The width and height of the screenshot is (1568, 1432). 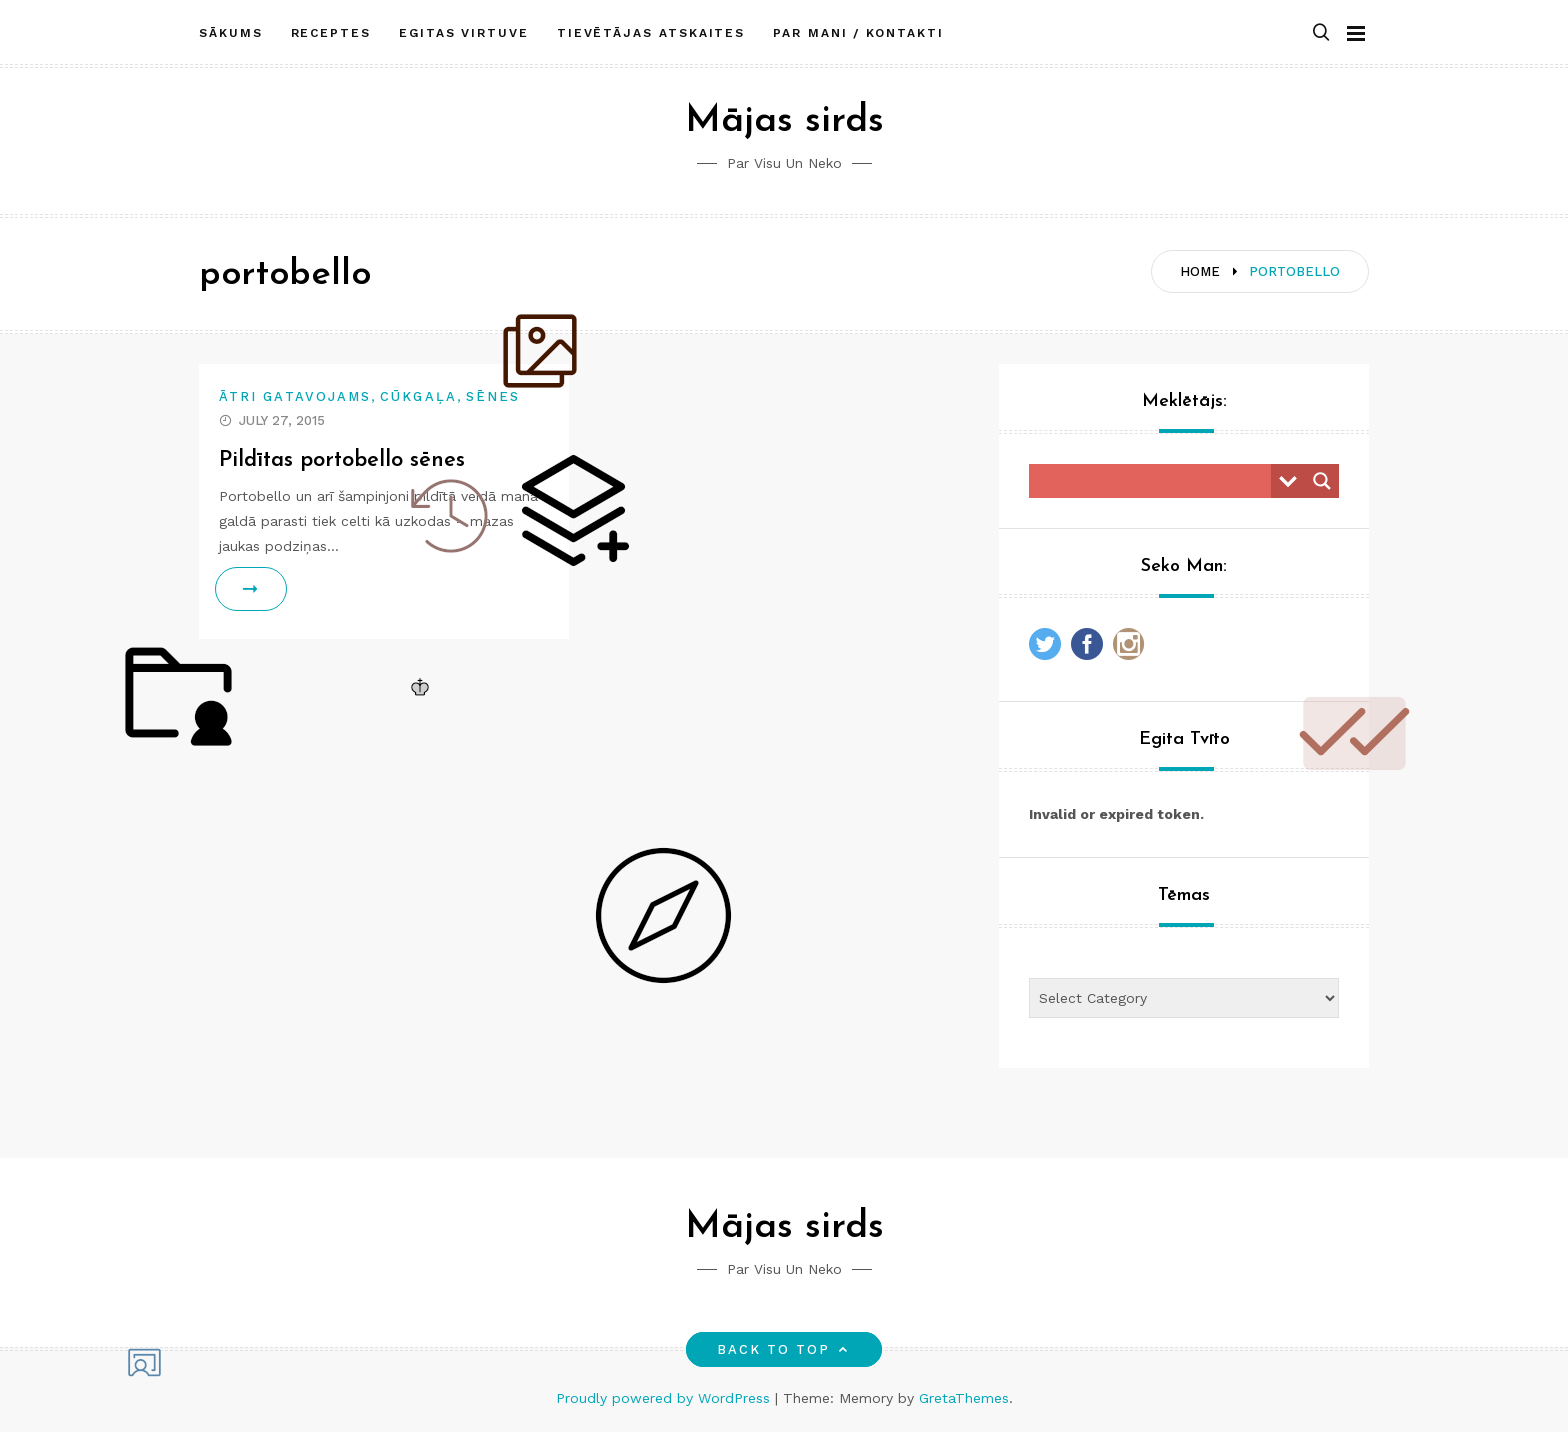 I want to click on access teaching or presentation tools, so click(x=144, y=1362).